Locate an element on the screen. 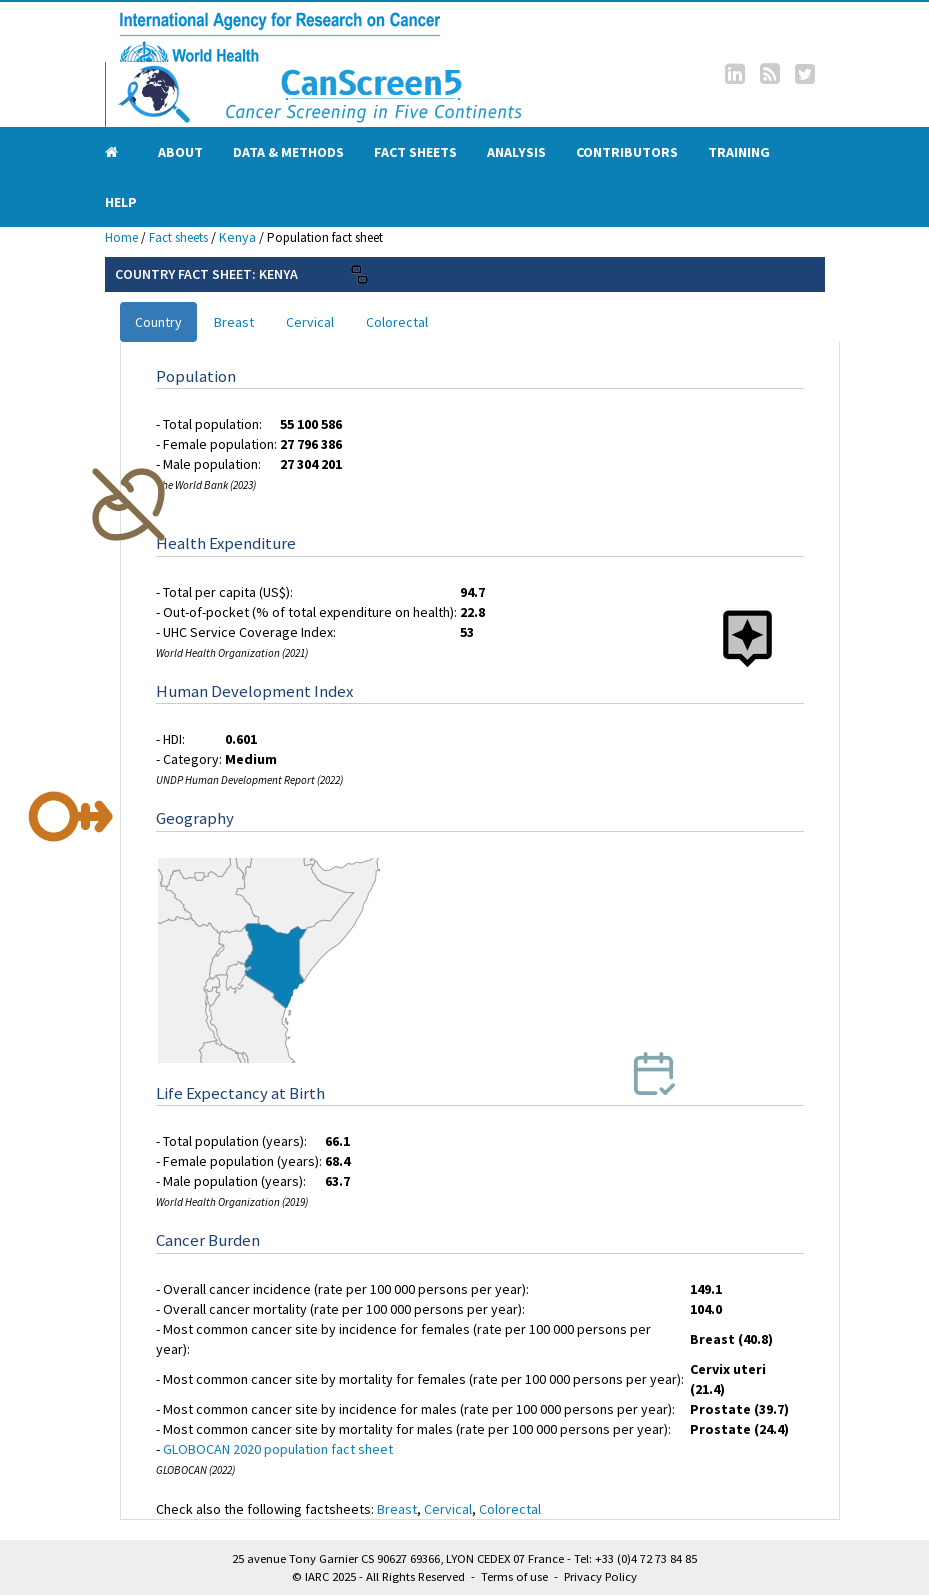  indicates item contains no beans or is bean-free is located at coordinates (128, 504).